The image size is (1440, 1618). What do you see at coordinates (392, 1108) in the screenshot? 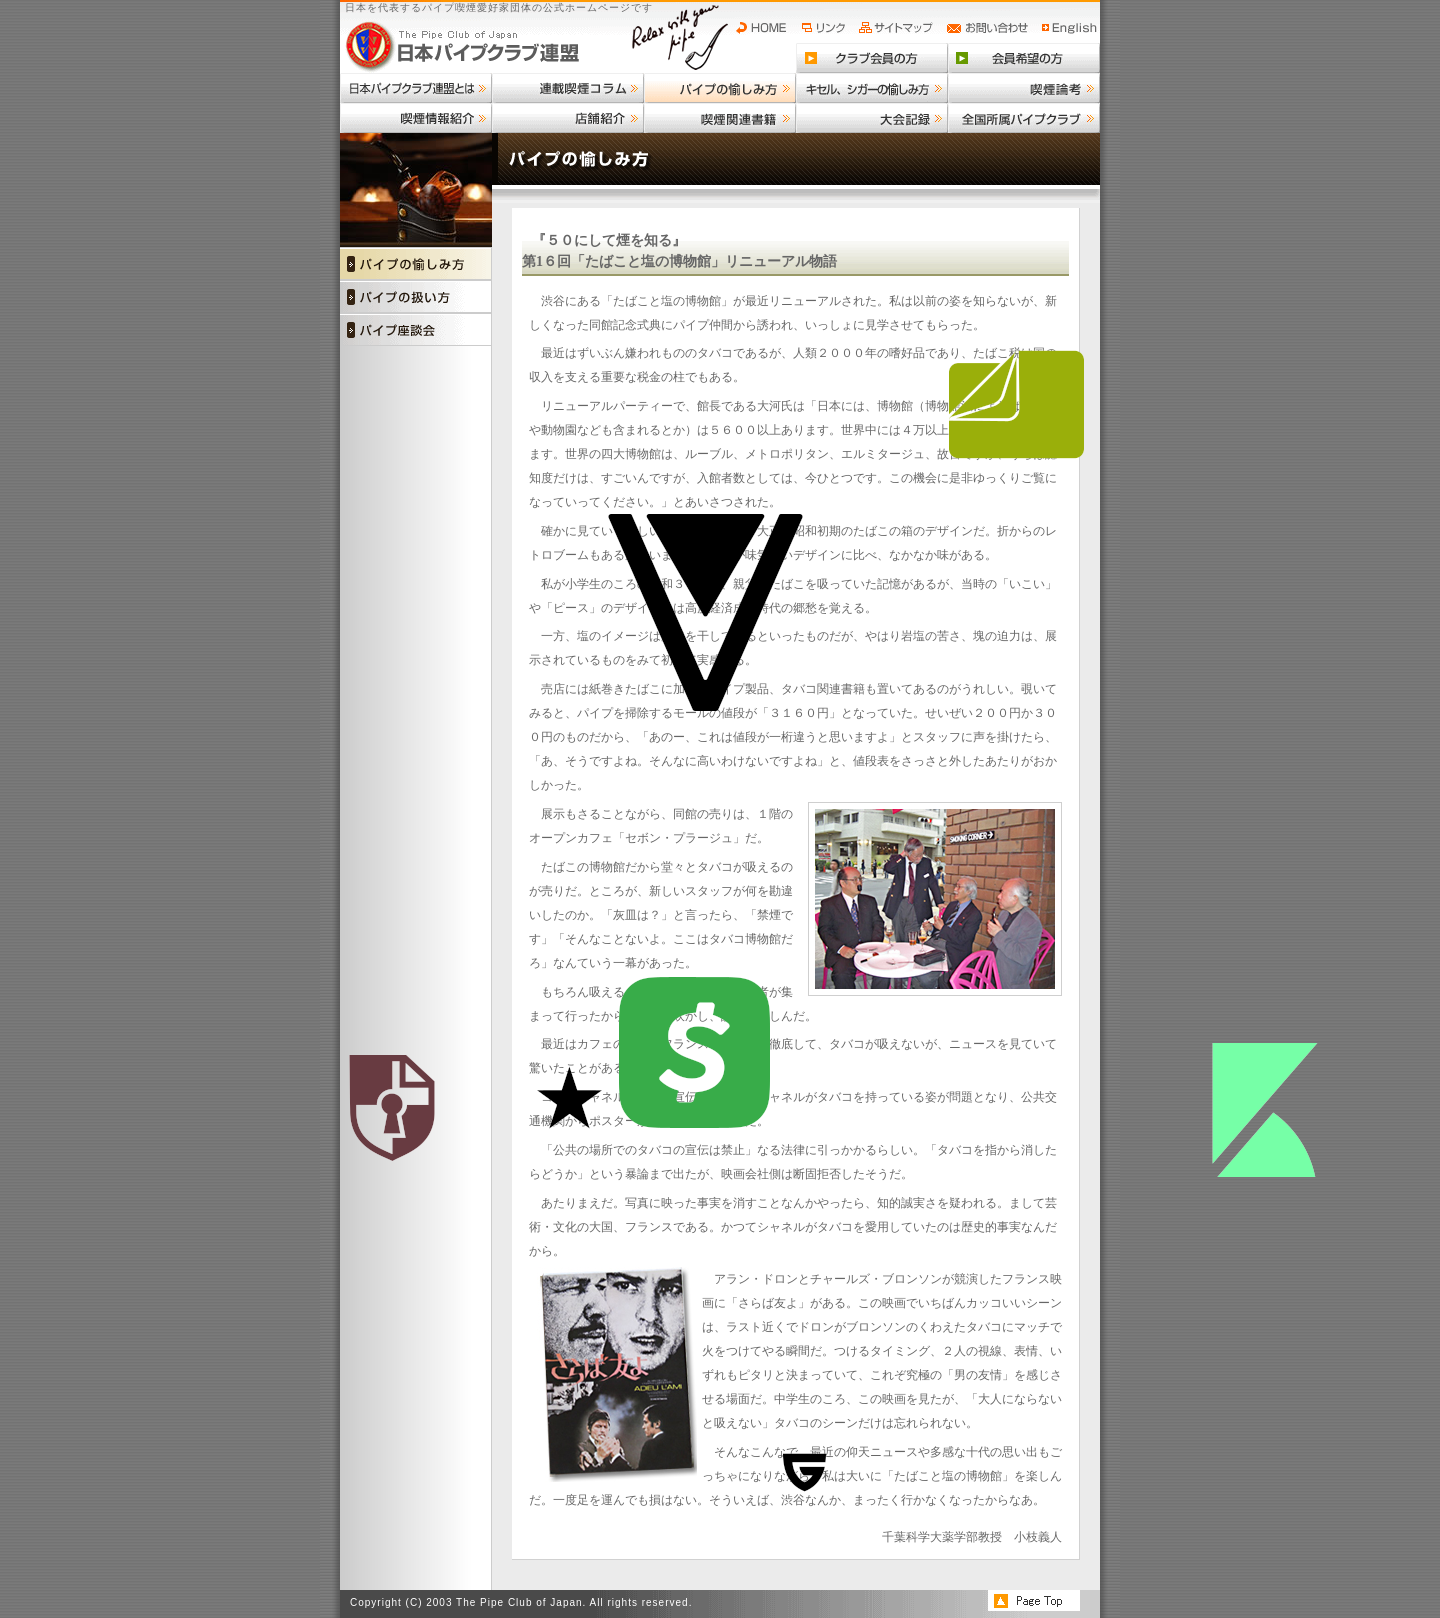
I see `open cryptpad secure document editor` at bounding box center [392, 1108].